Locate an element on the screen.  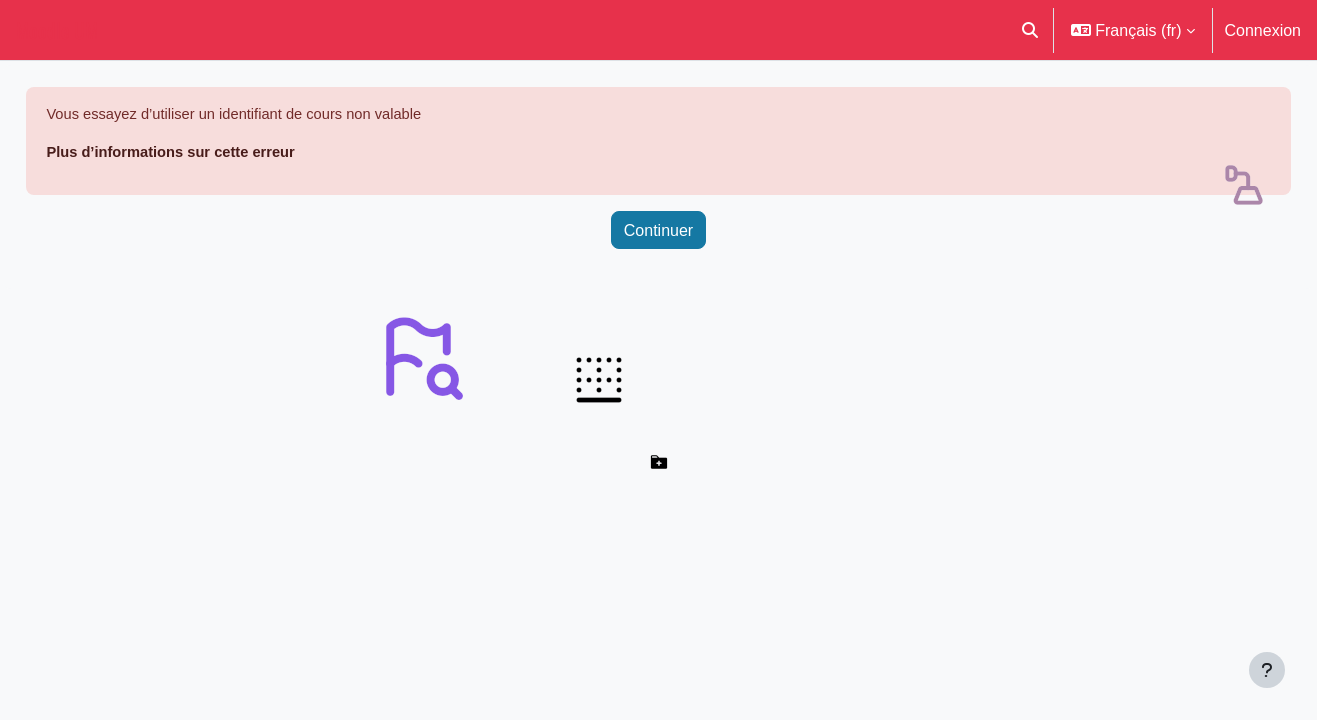
toggle wall lamp or sconce lighting is located at coordinates (1244, 186).